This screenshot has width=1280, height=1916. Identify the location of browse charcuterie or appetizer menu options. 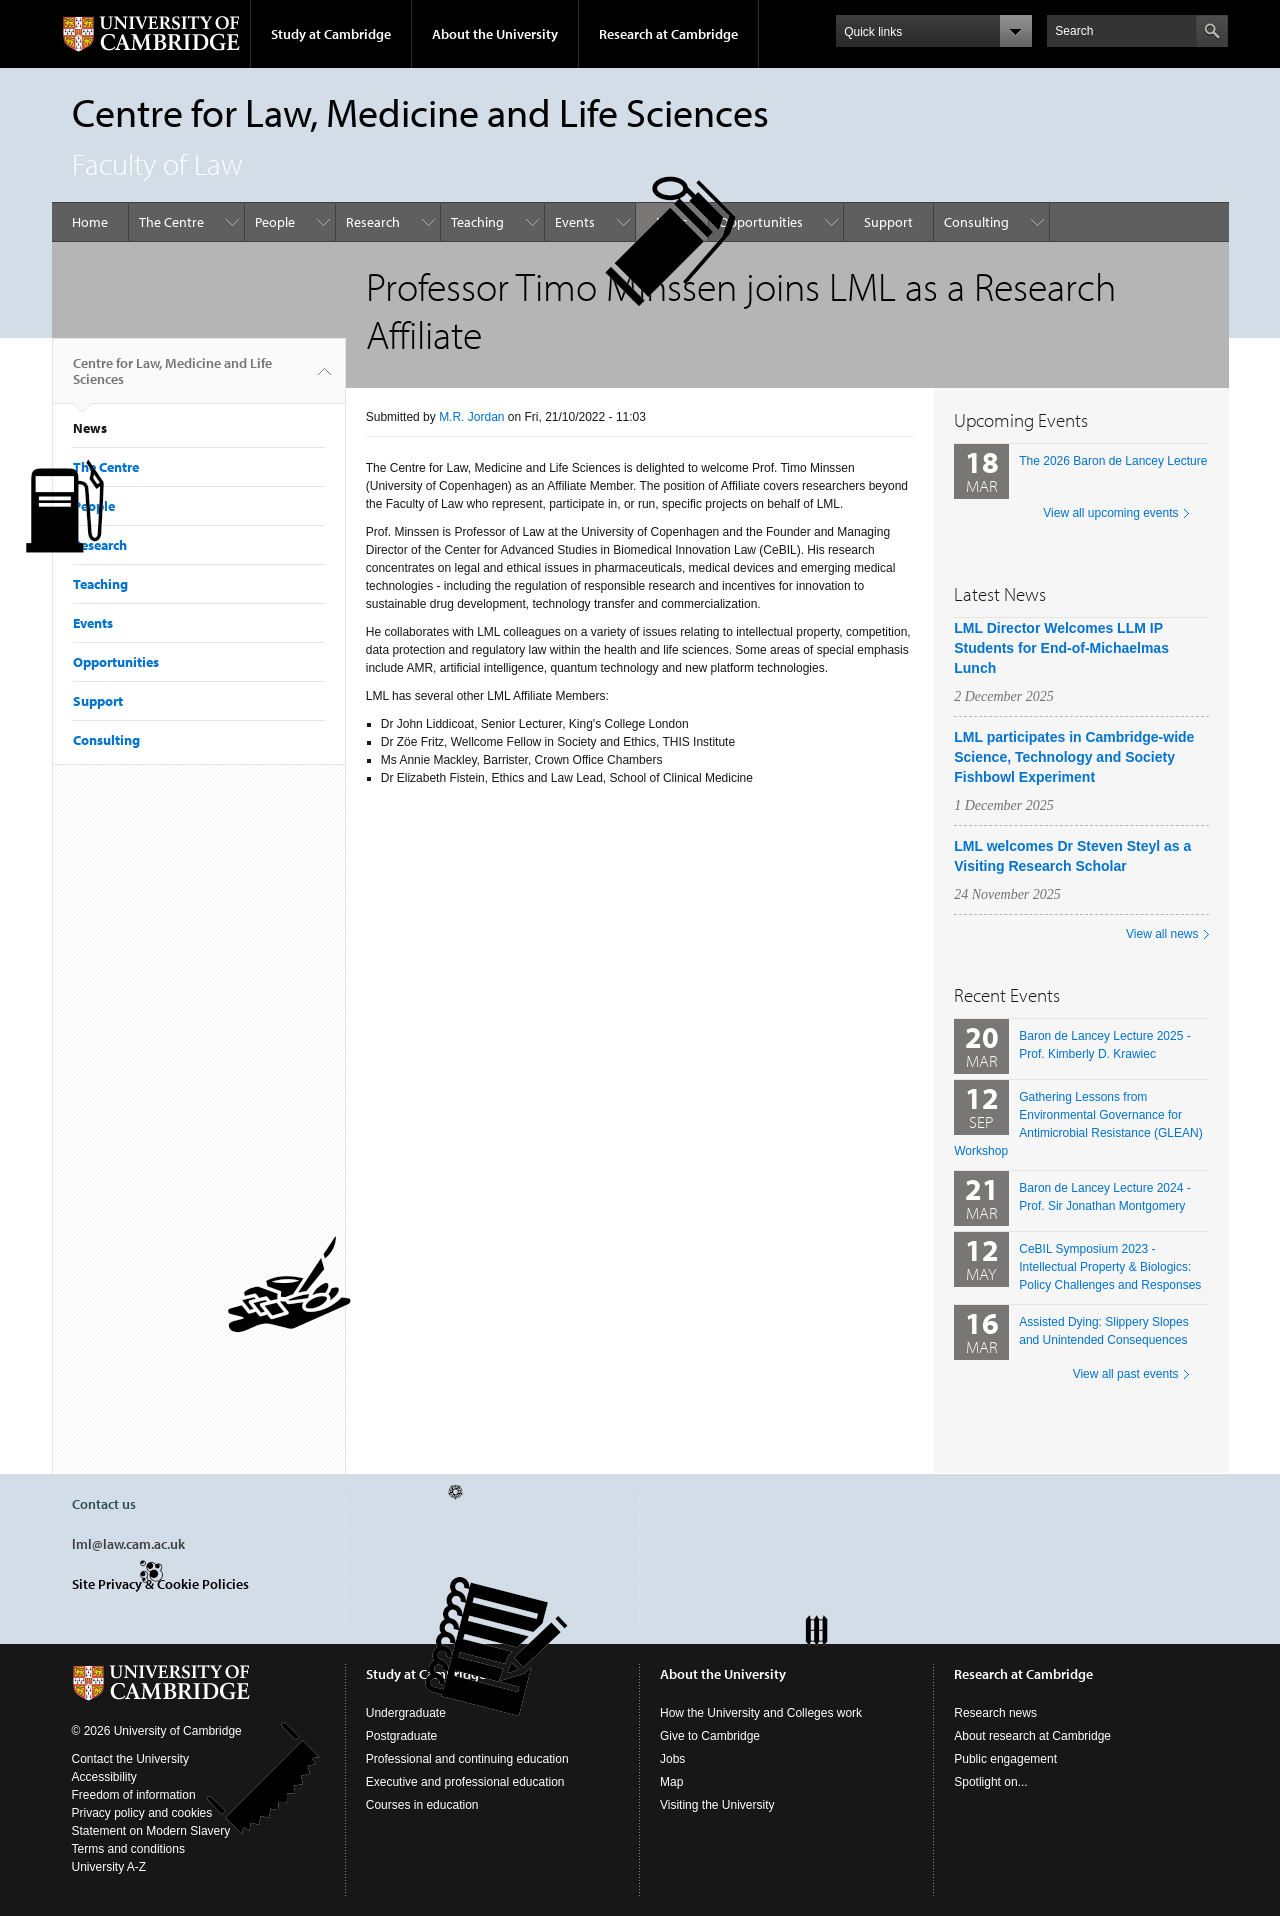
(288, 1290).